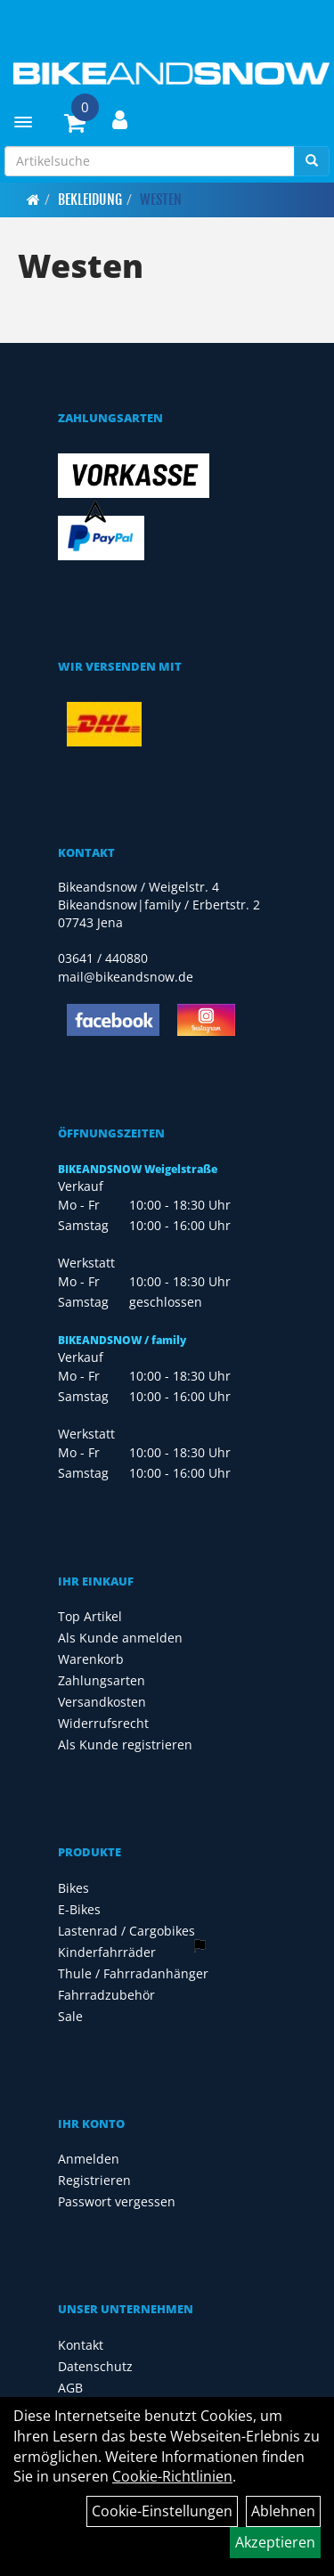  Describe the element at coordinates (95, 513) in the screenshot. I see `access navigation or directions` at that location.